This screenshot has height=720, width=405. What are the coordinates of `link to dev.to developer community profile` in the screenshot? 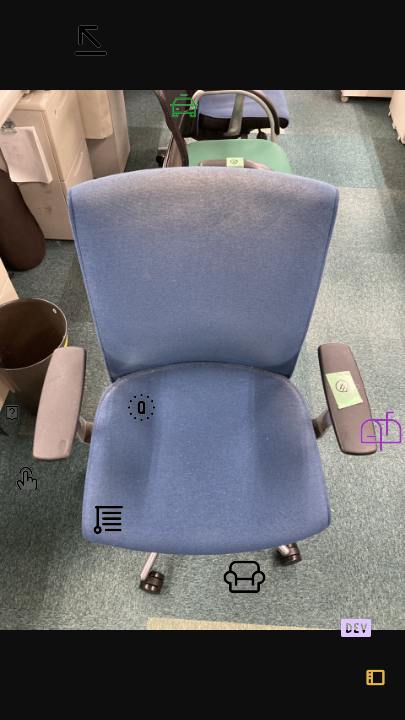 It's located at (356, 628).